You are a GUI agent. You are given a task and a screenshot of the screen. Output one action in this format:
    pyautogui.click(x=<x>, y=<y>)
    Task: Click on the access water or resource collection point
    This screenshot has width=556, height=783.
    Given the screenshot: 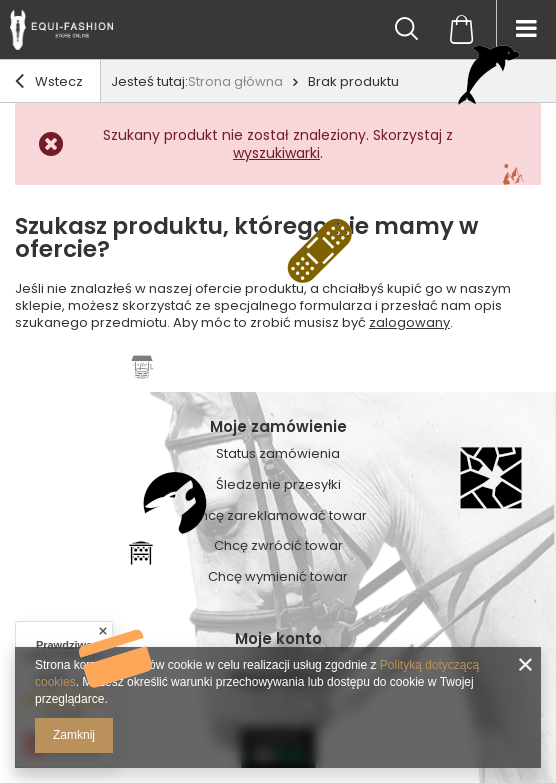 What is the action you would take?
    pyautogui.click(x=142, y=367)
    